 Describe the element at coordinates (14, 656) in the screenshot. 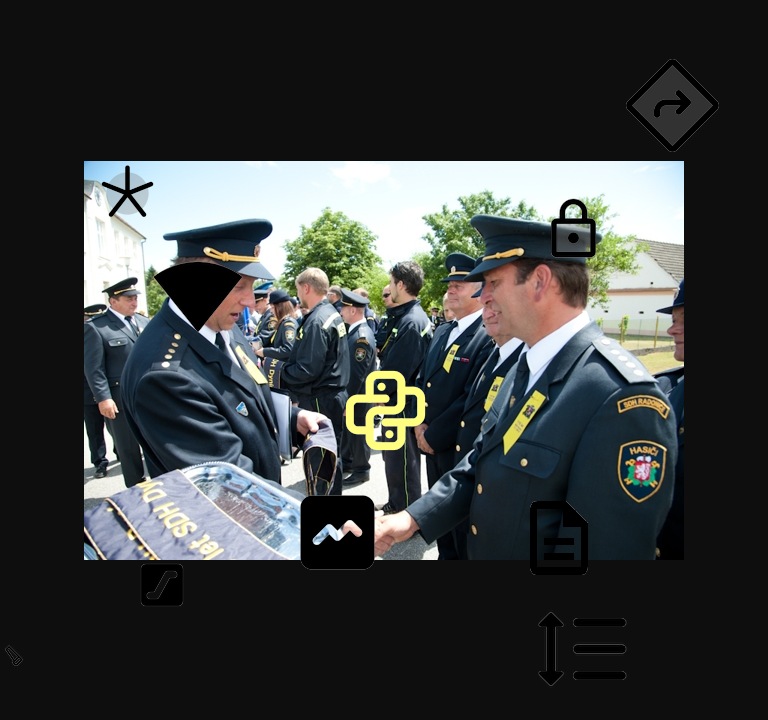

I see `find carpentry or woodworking services` at that location.